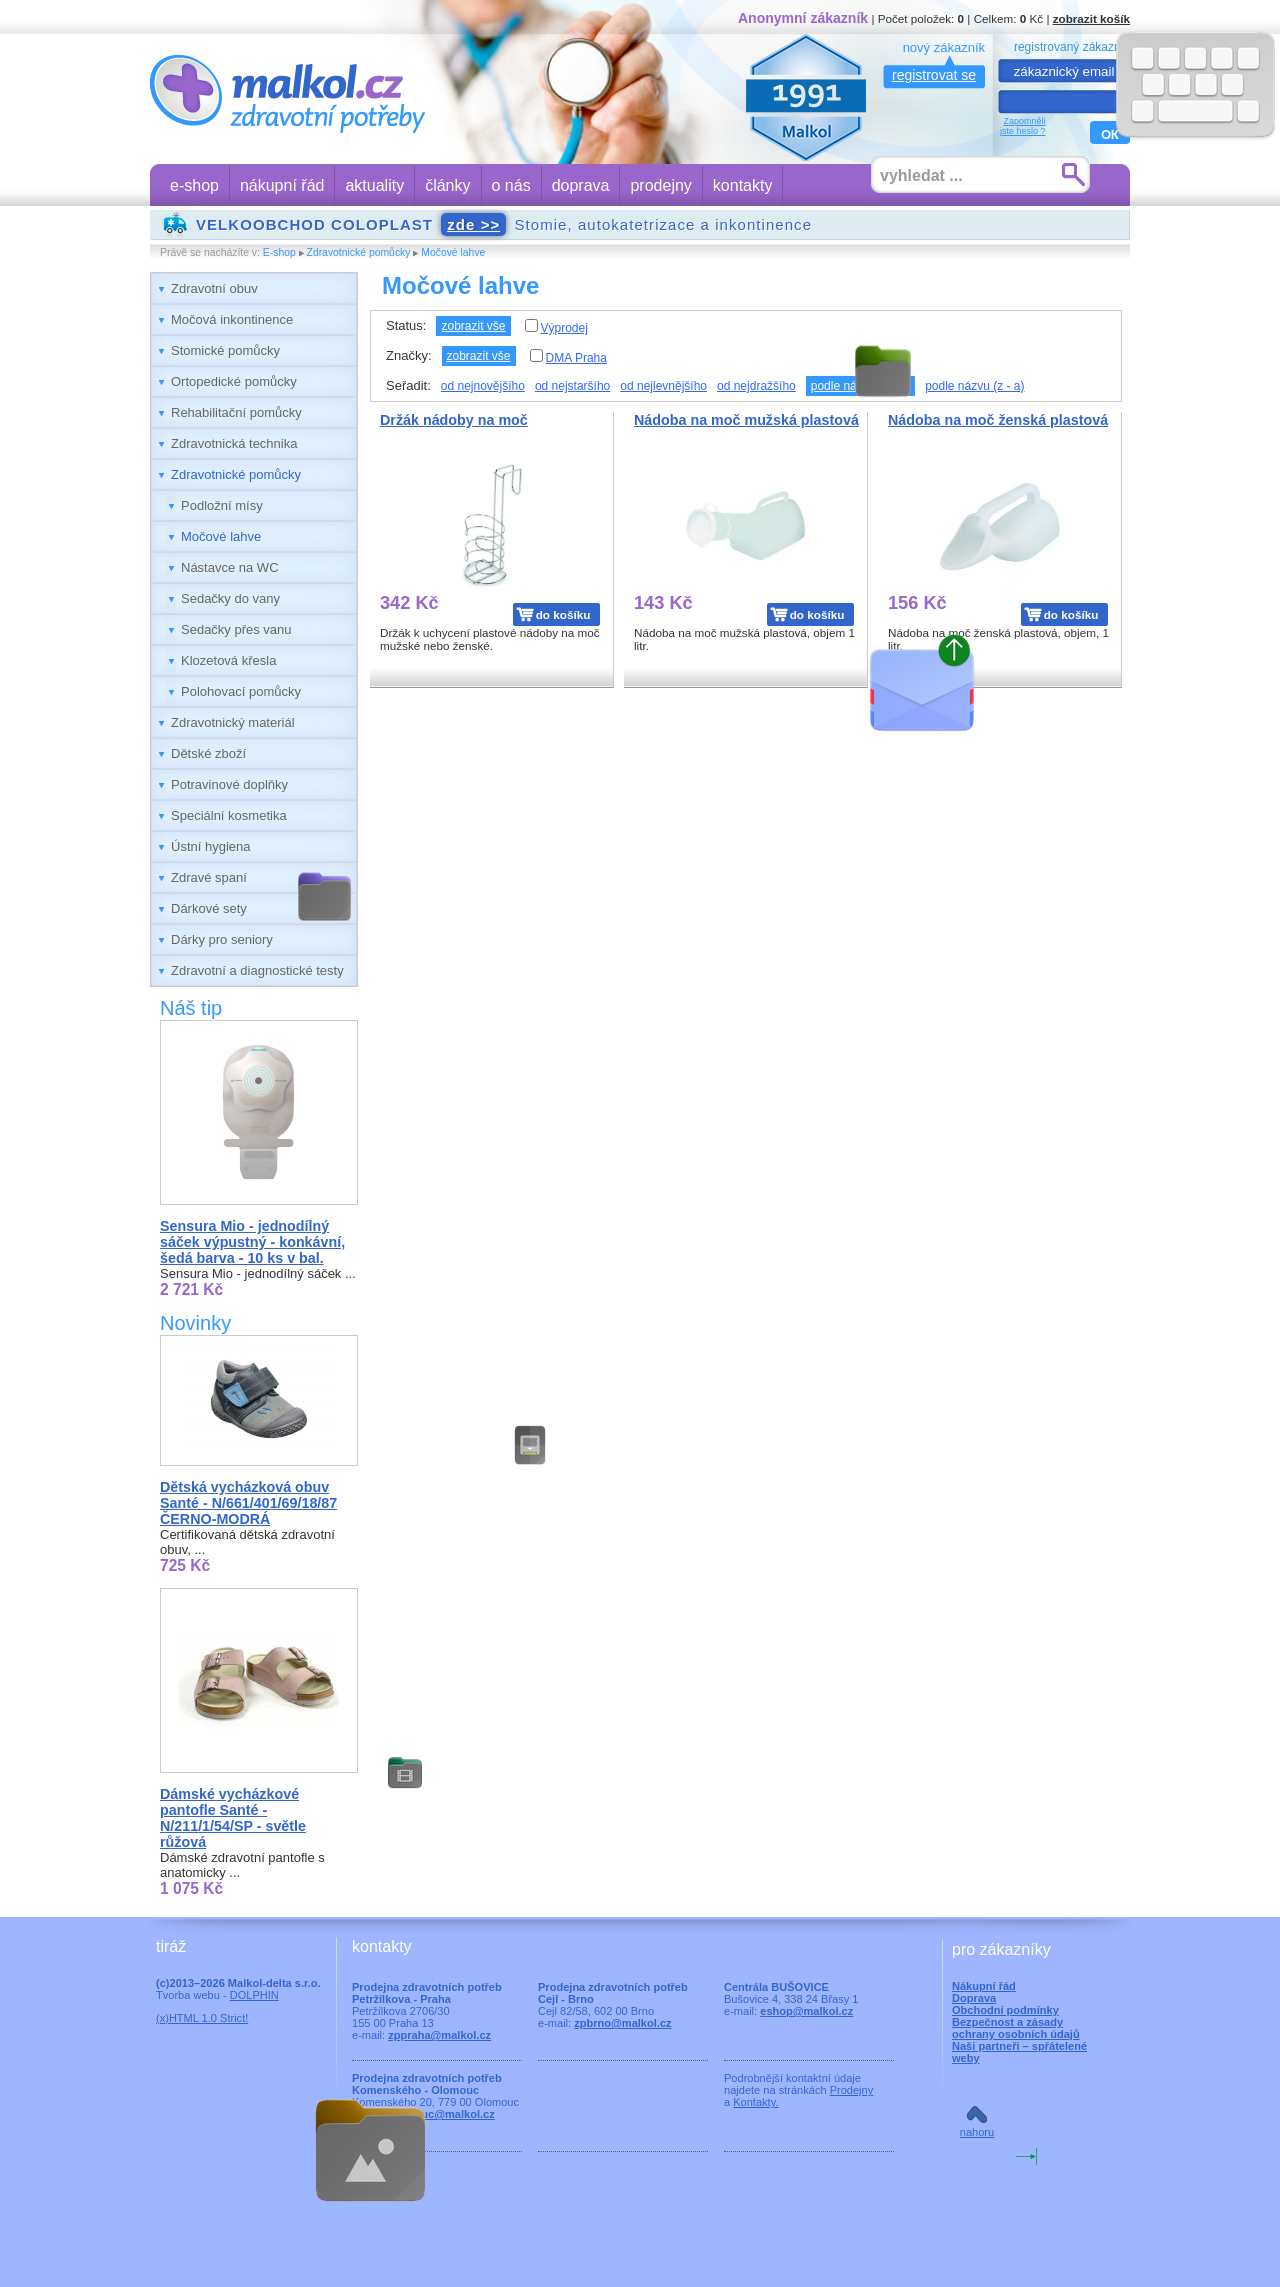 Image resolution: width=1280 pixels, height=2287 pixels. I want to click on access keyboard settings, so click(1195, 84).